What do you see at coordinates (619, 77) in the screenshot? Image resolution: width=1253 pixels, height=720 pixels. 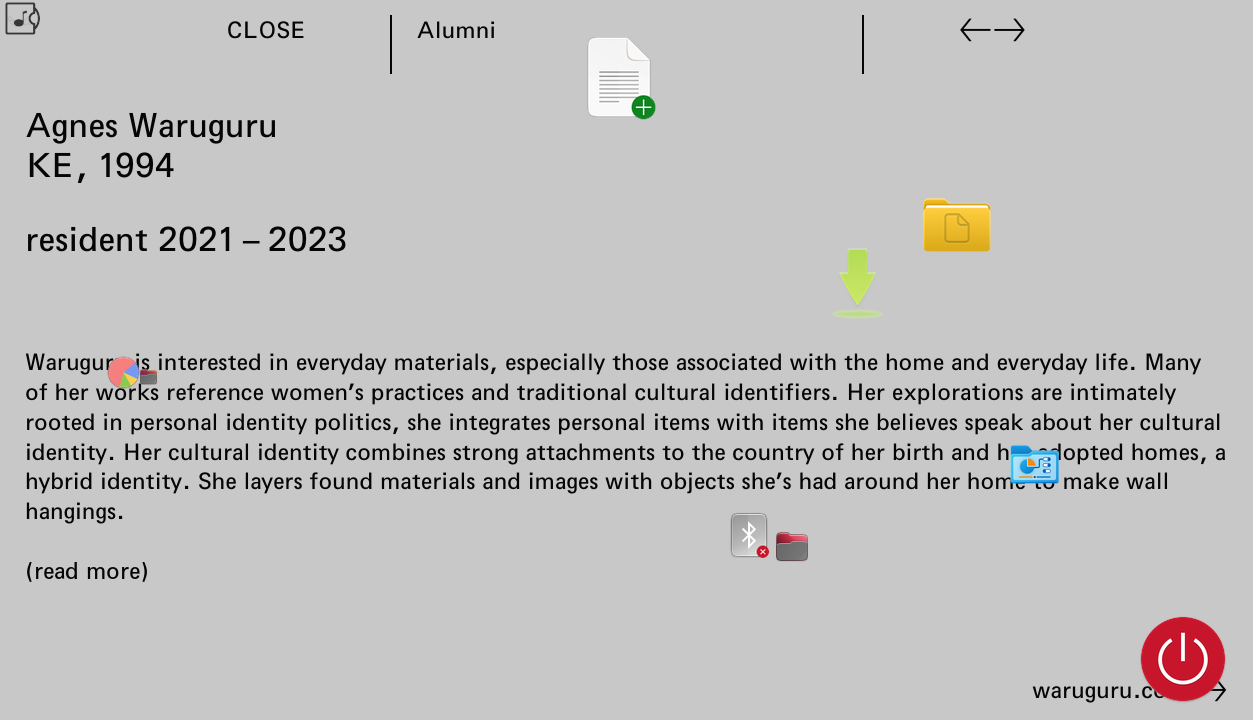 I see `create a new document` at bounding box center [619, 77].